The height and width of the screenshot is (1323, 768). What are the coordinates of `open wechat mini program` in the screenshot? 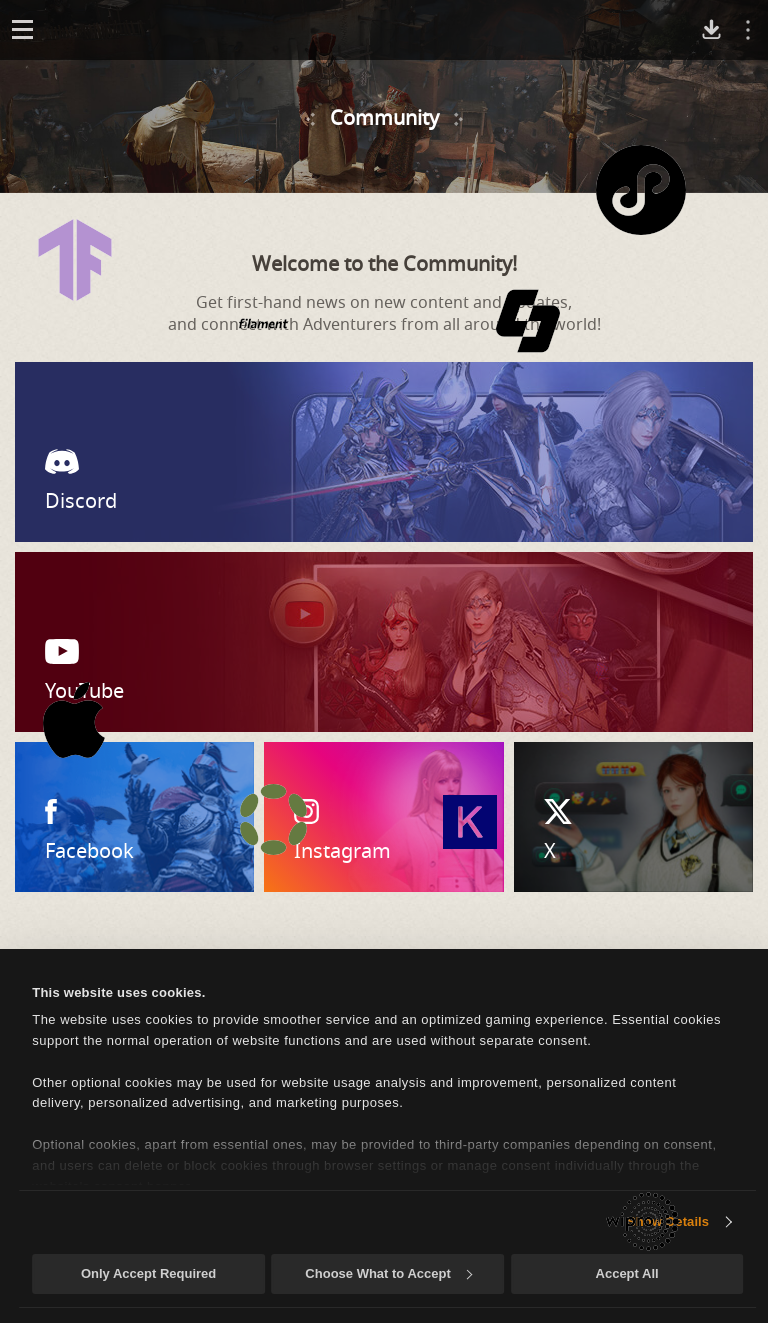 It's located at (641, 190).